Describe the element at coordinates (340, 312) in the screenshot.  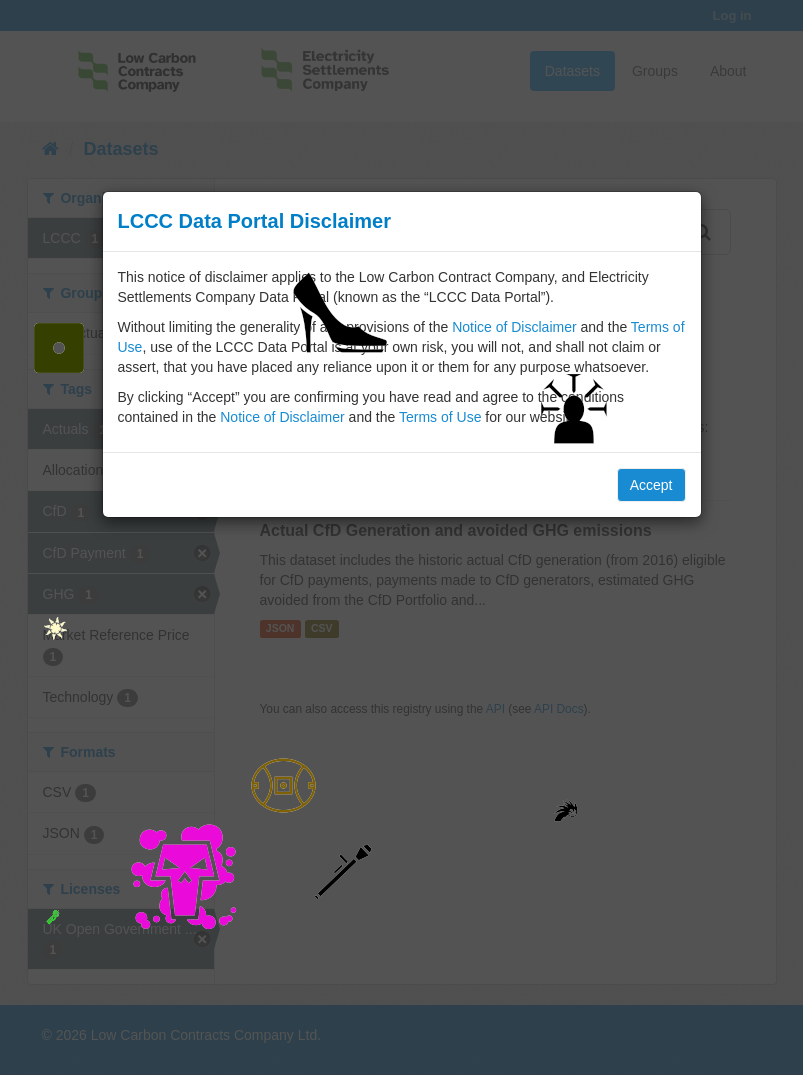
I see `browse women's footwear category` at that location.